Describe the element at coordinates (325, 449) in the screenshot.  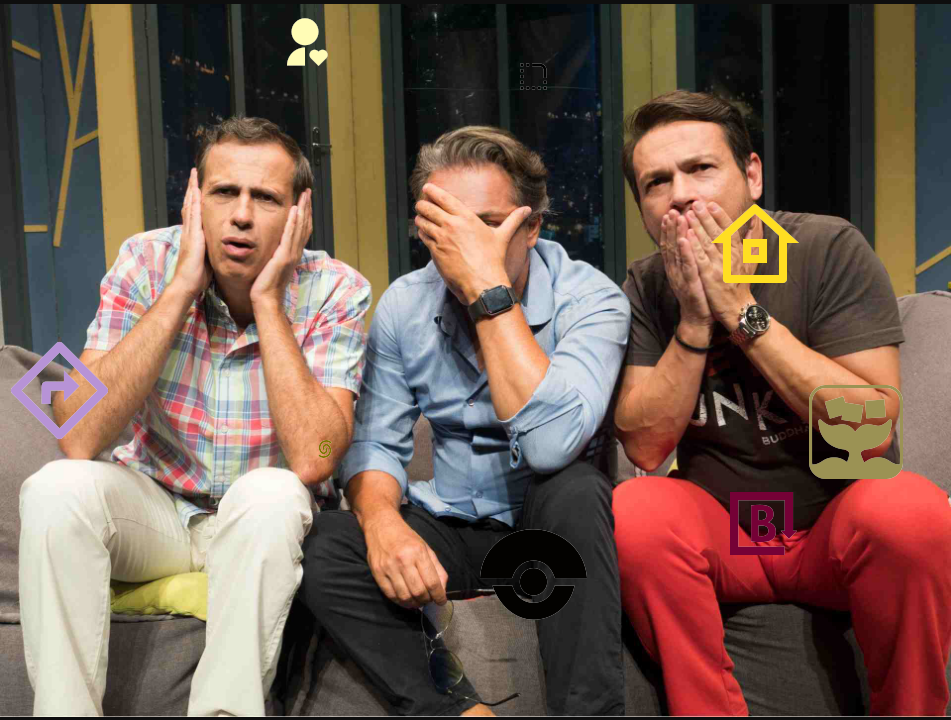
I see `upstash brand logo` at that location.